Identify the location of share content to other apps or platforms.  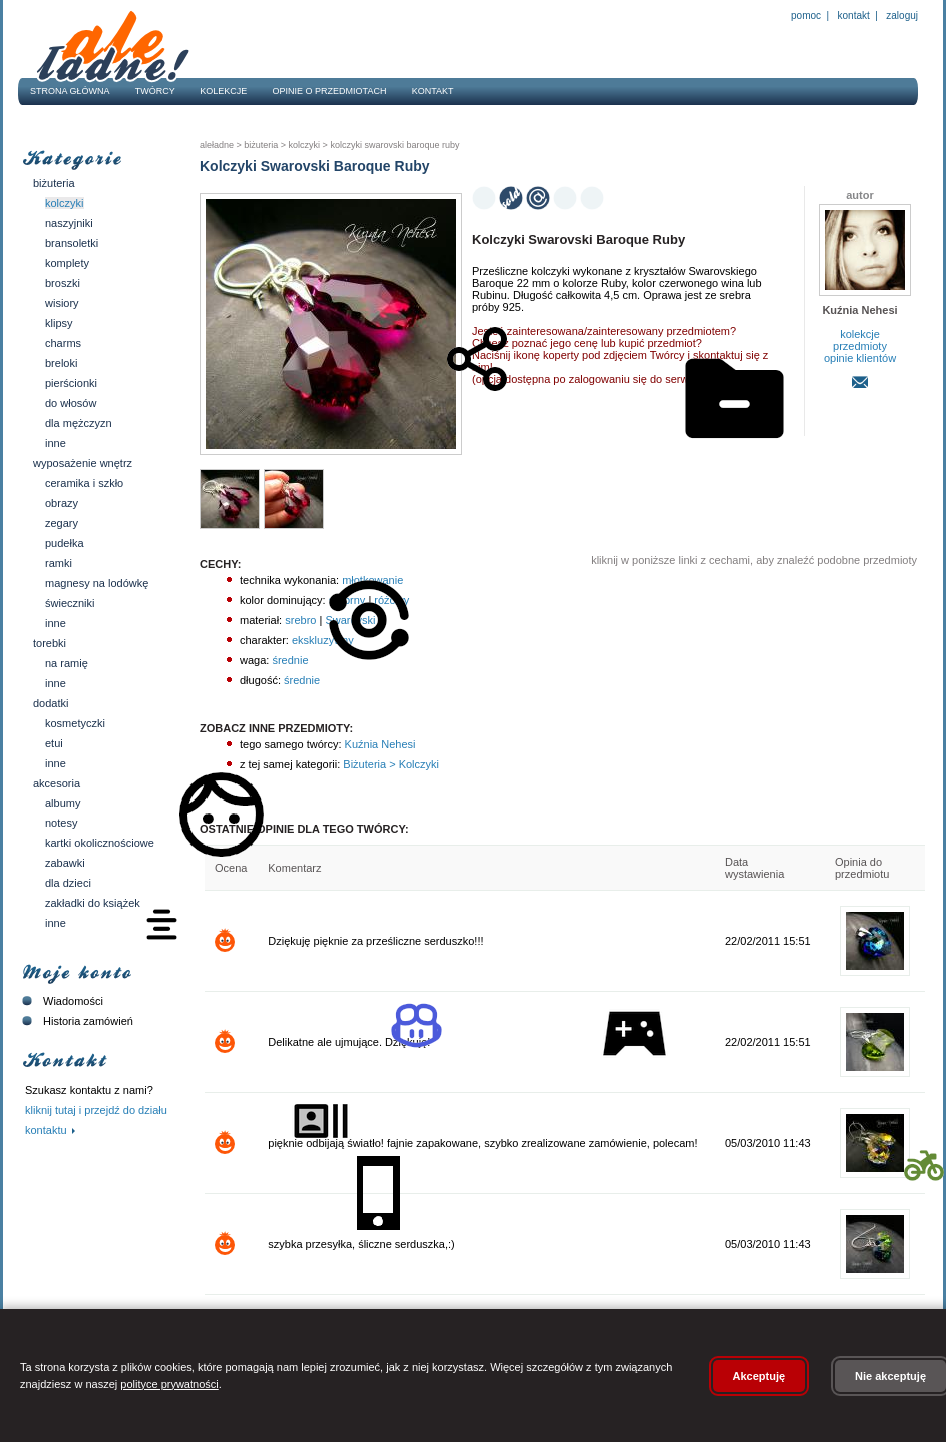
(479, 359).